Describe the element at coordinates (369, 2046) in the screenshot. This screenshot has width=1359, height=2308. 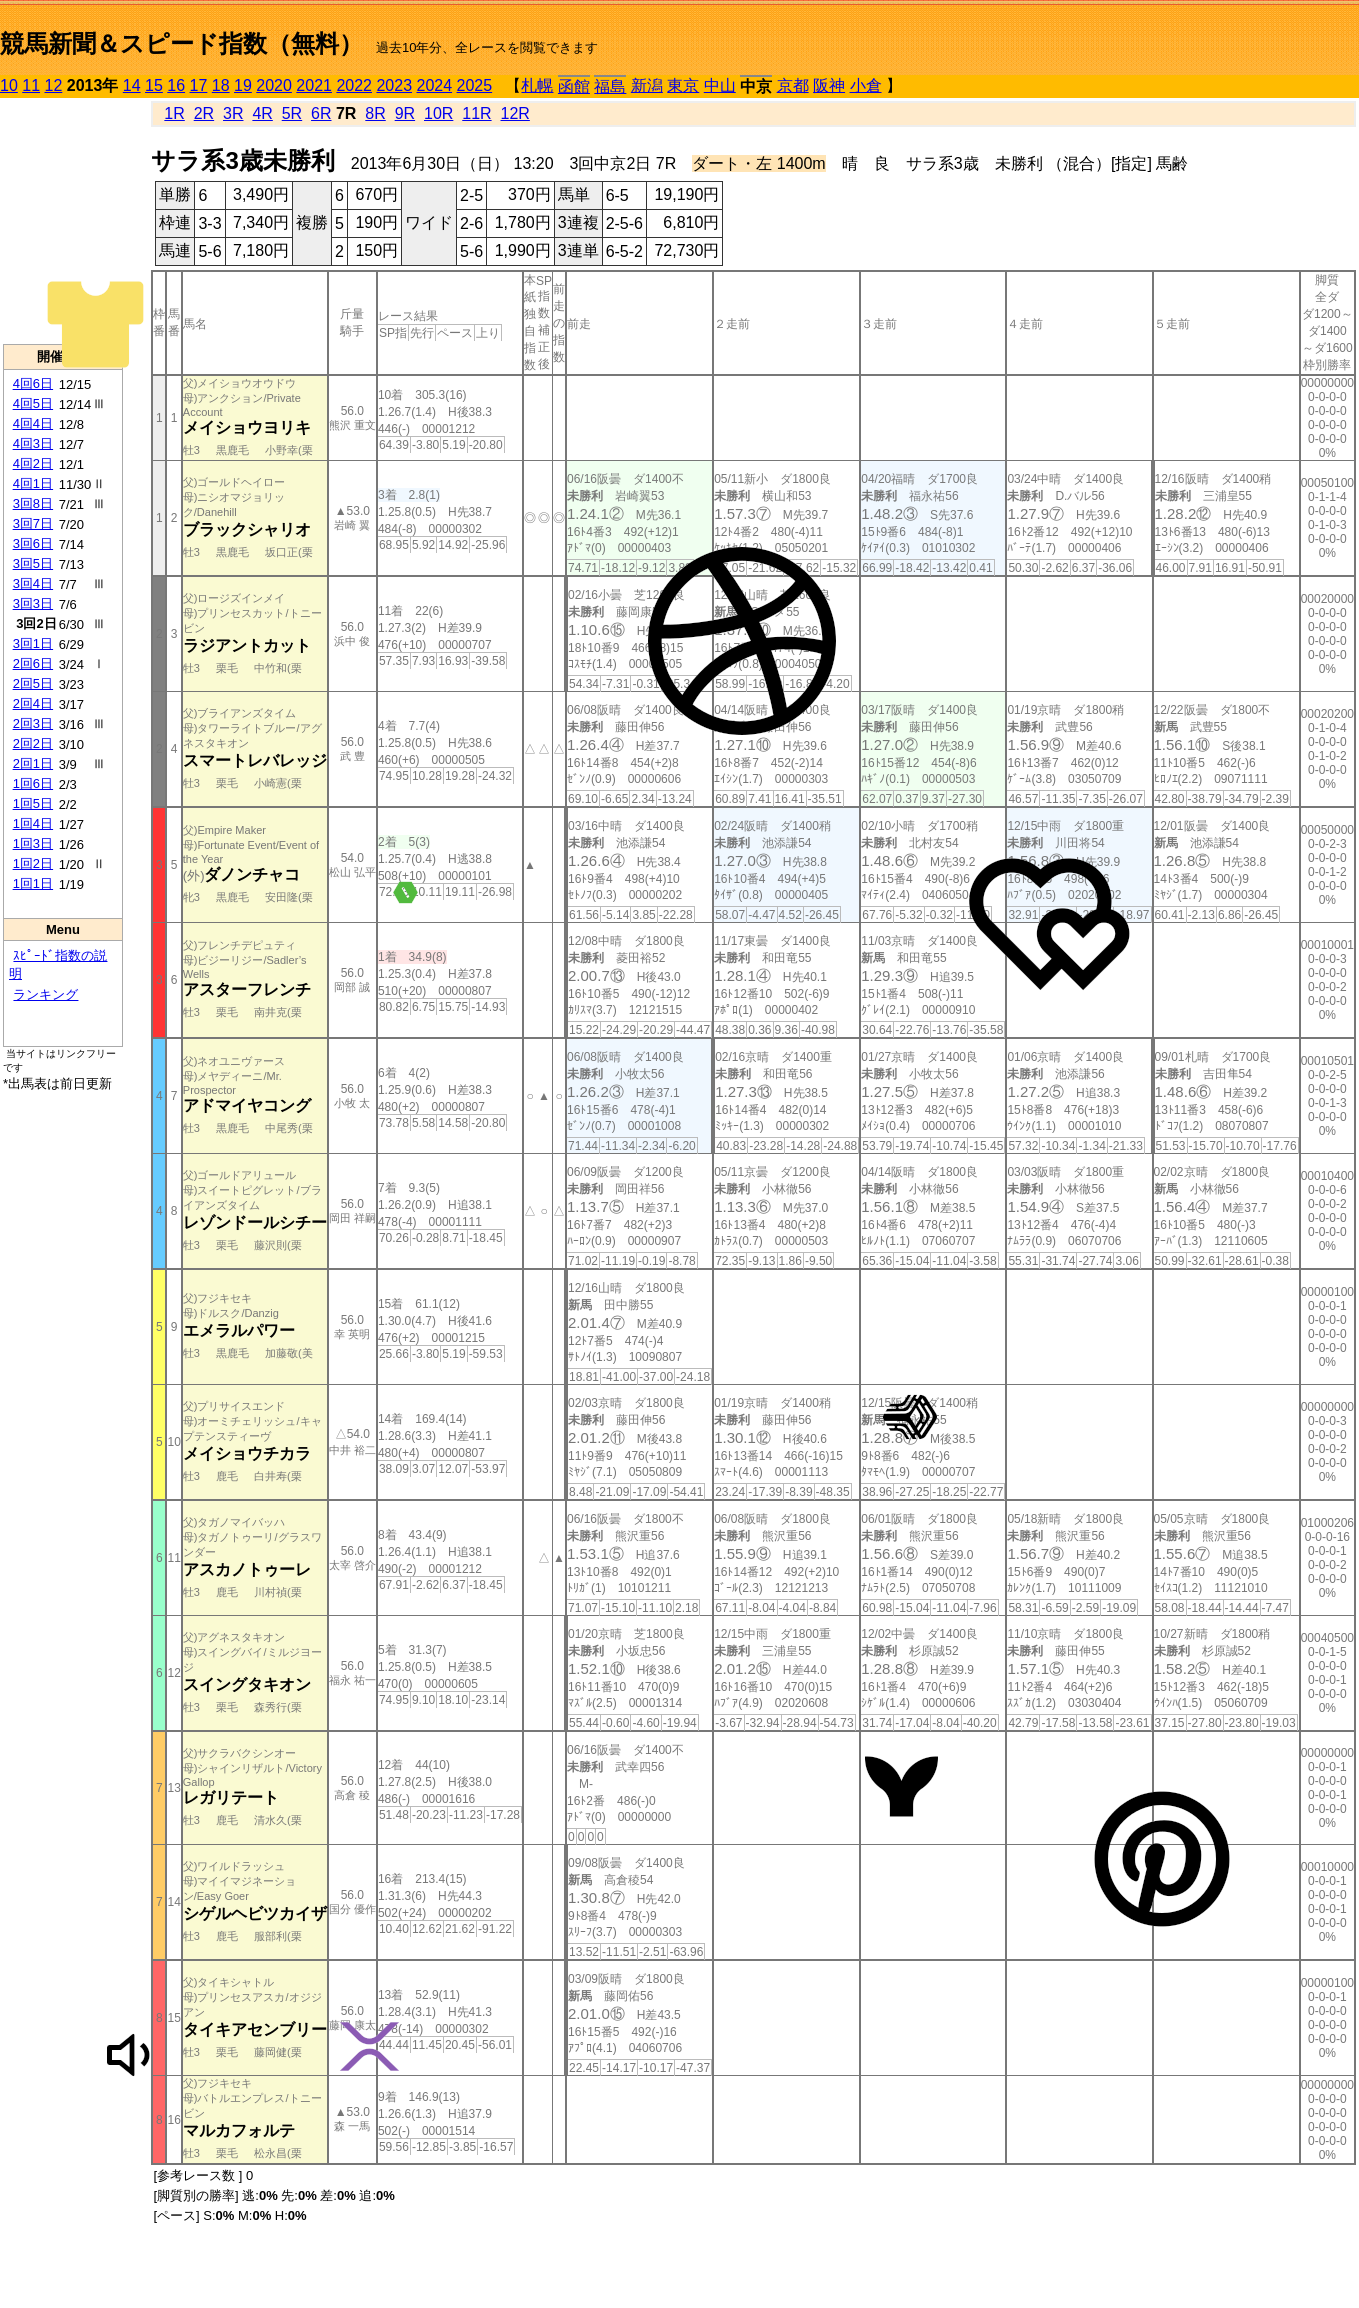
I see `xrp cryptocurrency logo` at that location.